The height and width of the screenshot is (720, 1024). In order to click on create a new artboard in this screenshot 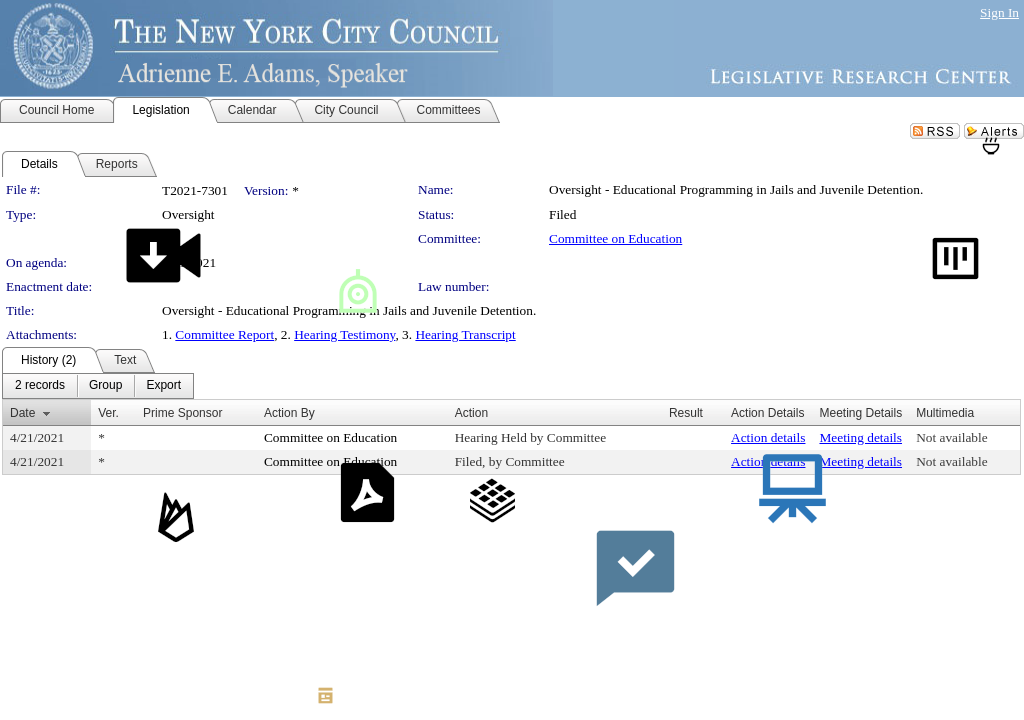, I will do `click(792, 487)`.